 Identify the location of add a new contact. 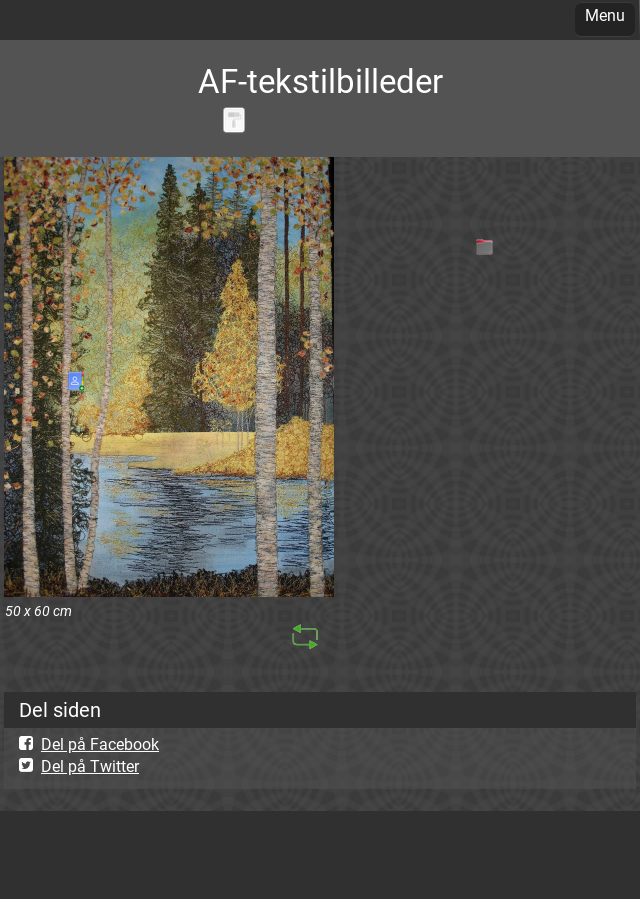
(76, 381).